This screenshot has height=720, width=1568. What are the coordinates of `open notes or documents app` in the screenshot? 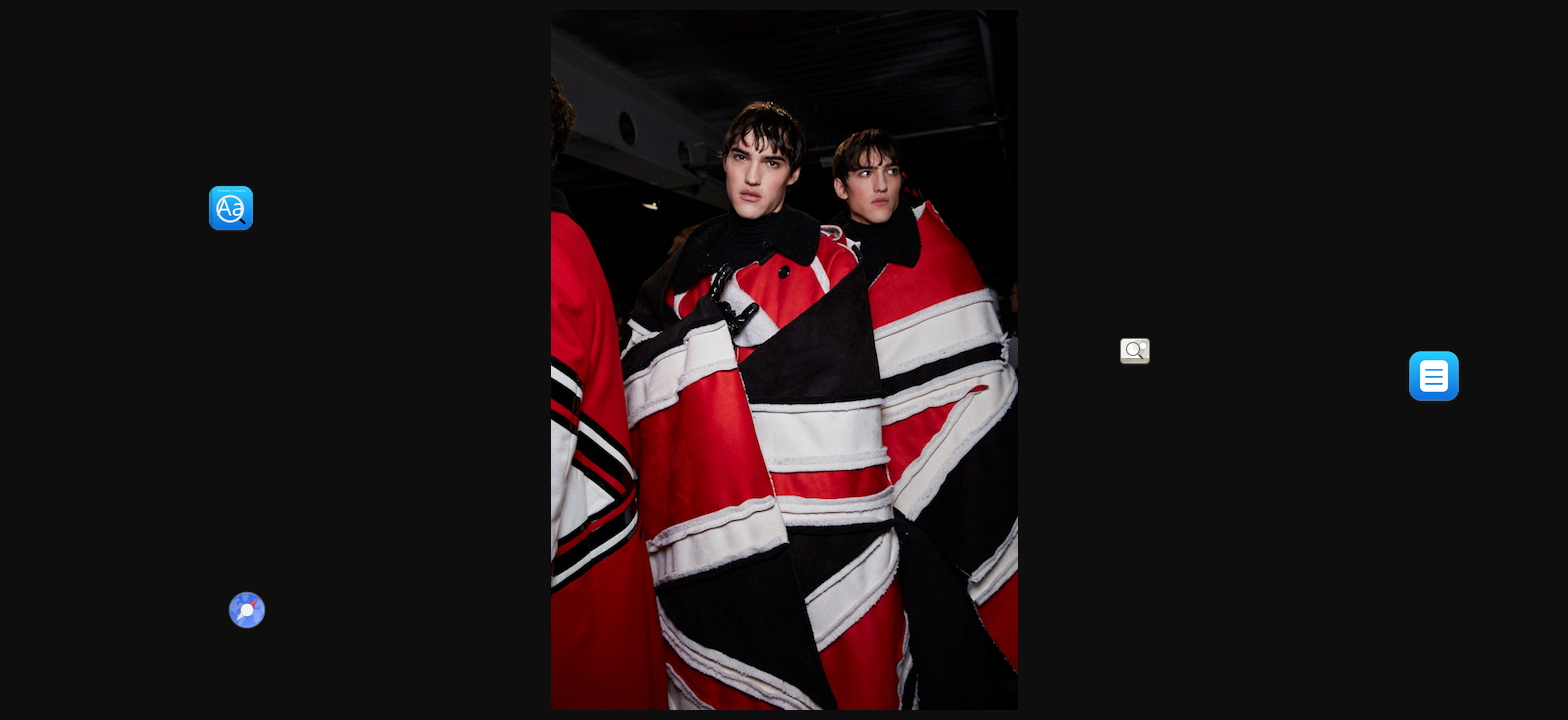 It's located at (1434, 376).